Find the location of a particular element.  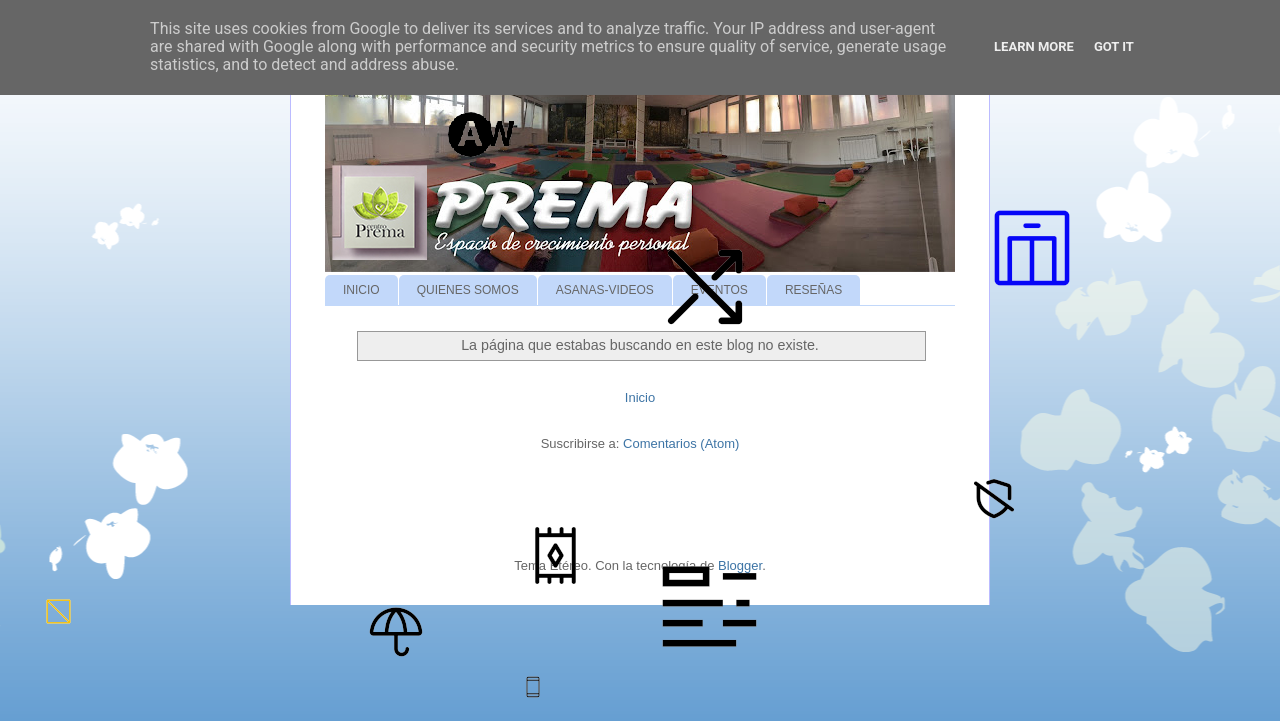

enable auto white balance is located at coordinates (481, 134).